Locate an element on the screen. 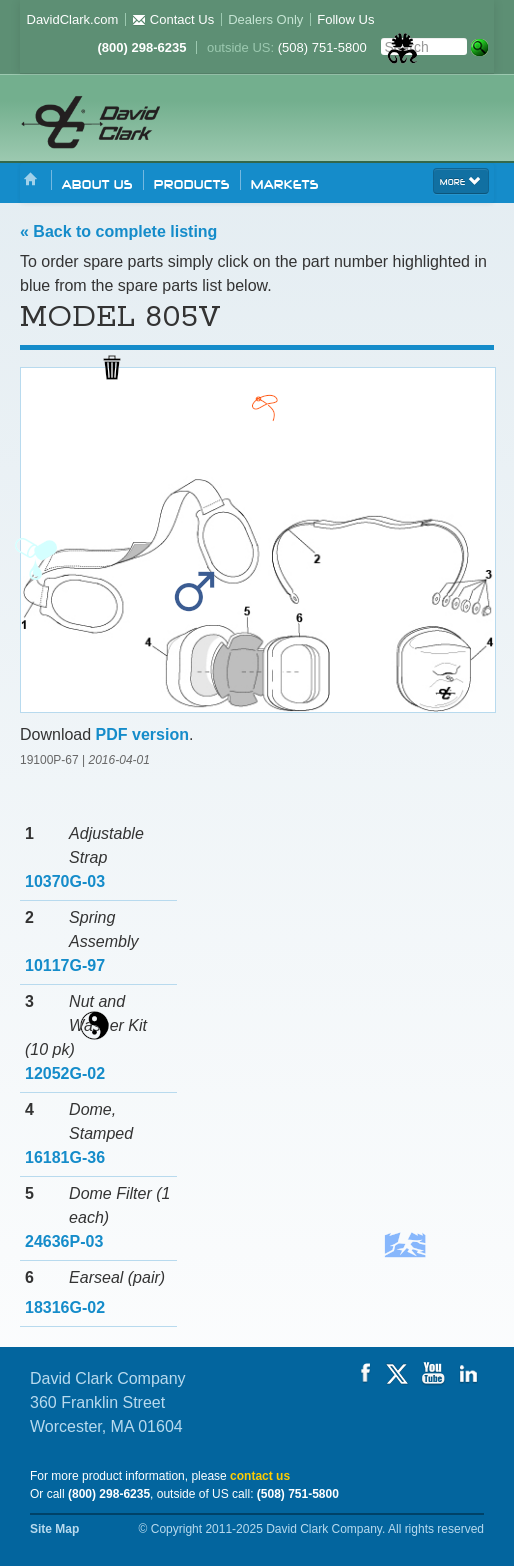  indicates mind control or psychic abilities is located at coordinates (402, 48).